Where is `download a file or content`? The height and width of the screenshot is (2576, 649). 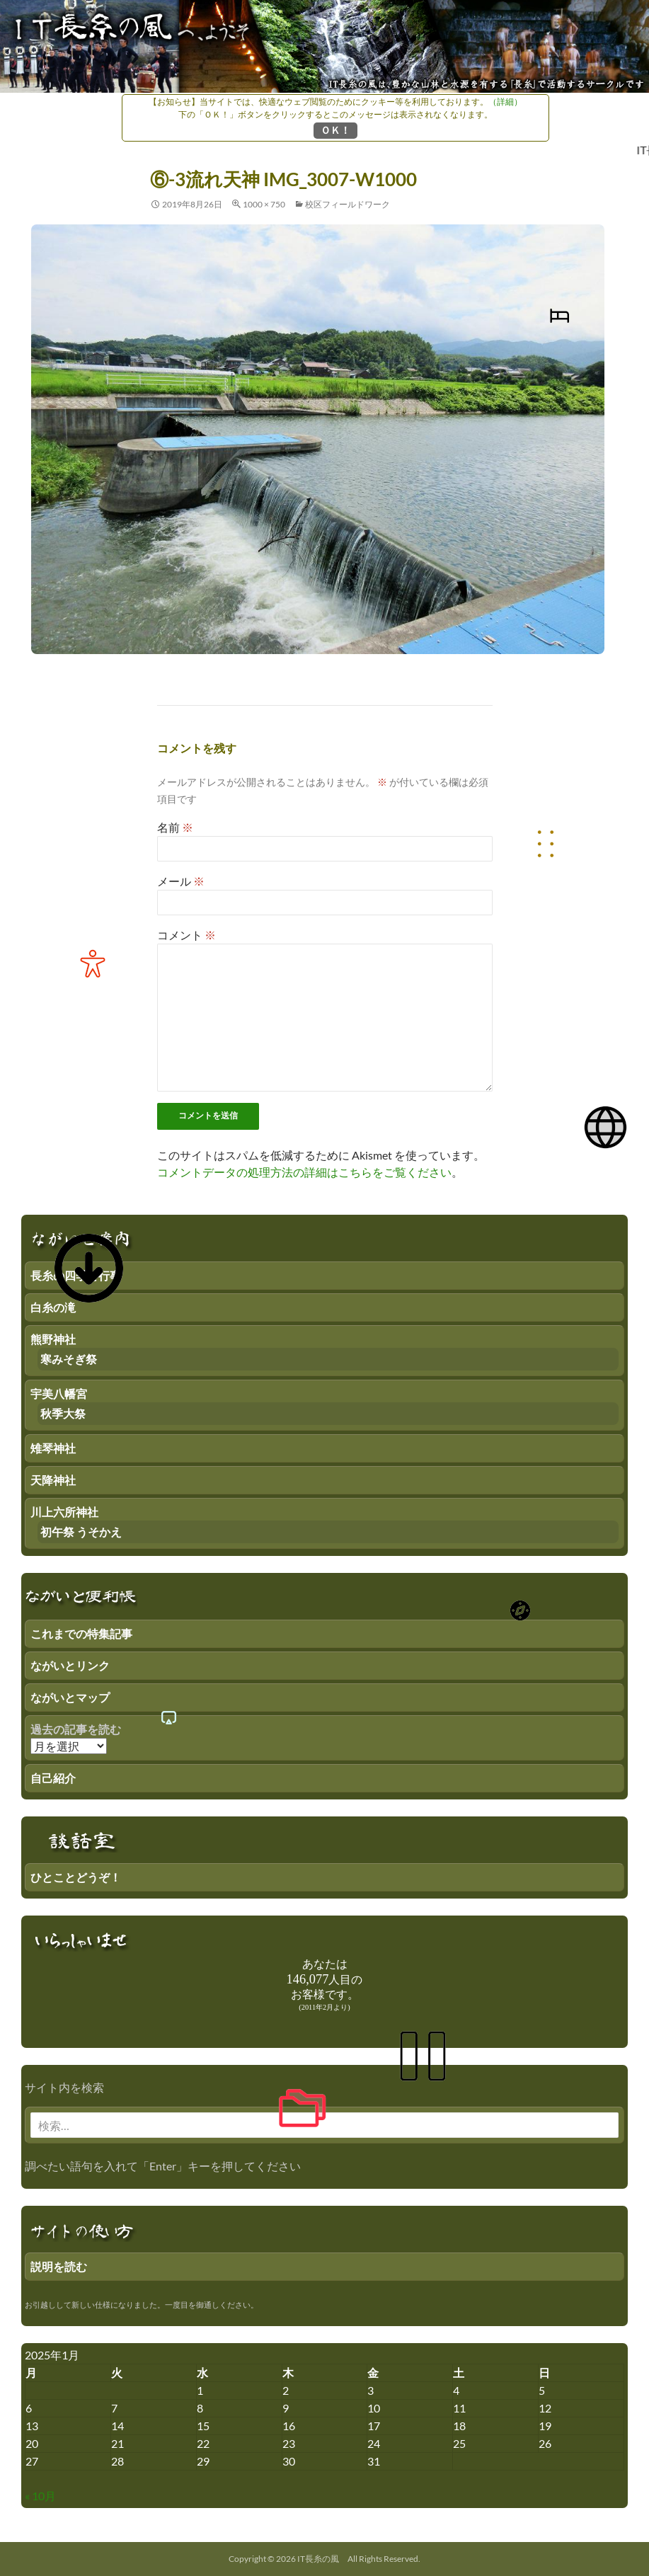
download a file or content is located at coordinates (88, 1268).